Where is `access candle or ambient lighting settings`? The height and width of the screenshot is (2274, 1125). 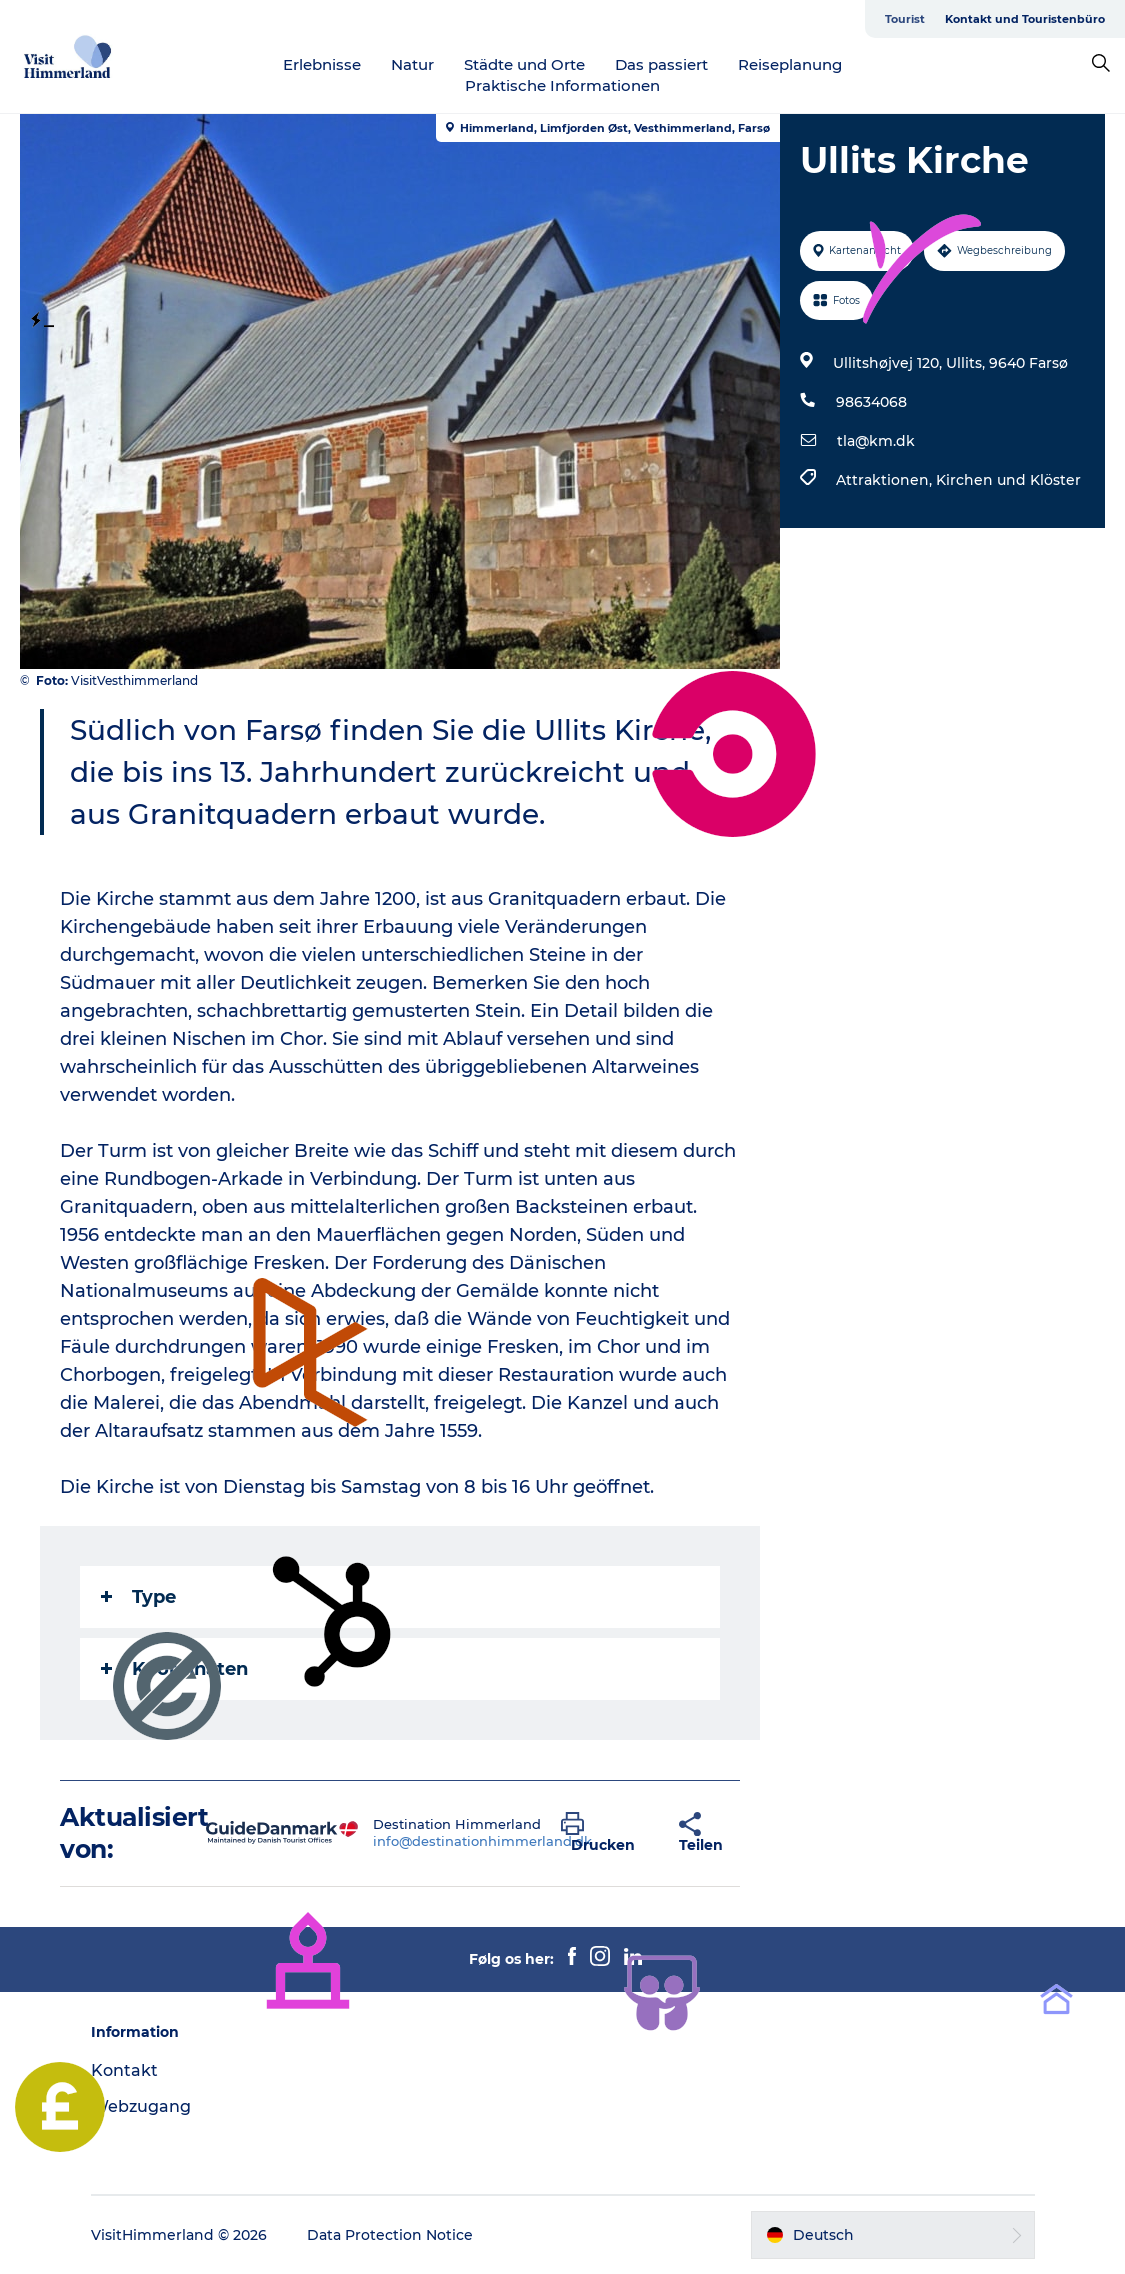
access candle or ambient lighting settings is located at coordinates (308, 1963).